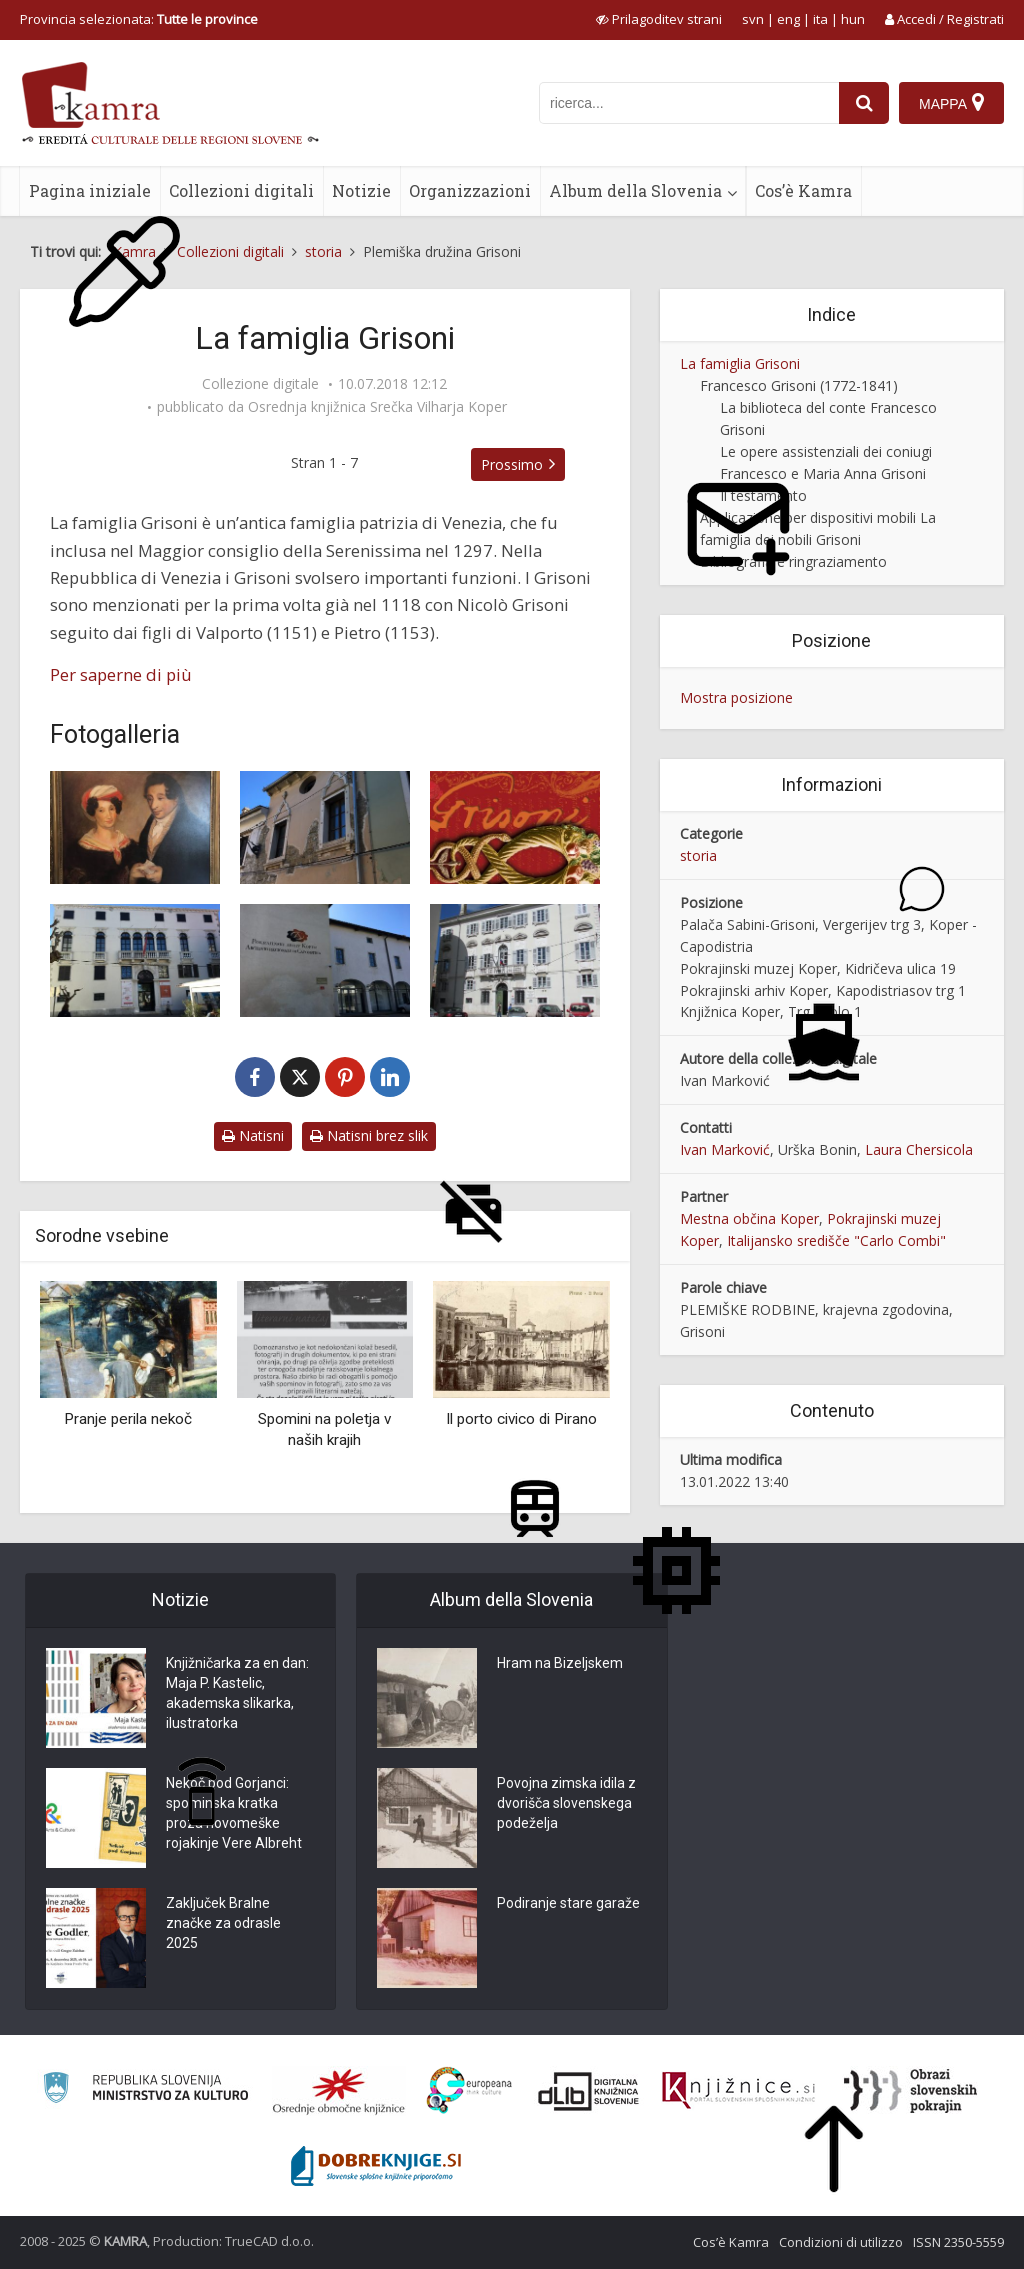 Image resolution: width=1024 pixels, height=2269 pixels. What do you see at coordinates (124, 271) in the screenshot?
I see `pick a color from the screen` at bounding box center [124, 271].